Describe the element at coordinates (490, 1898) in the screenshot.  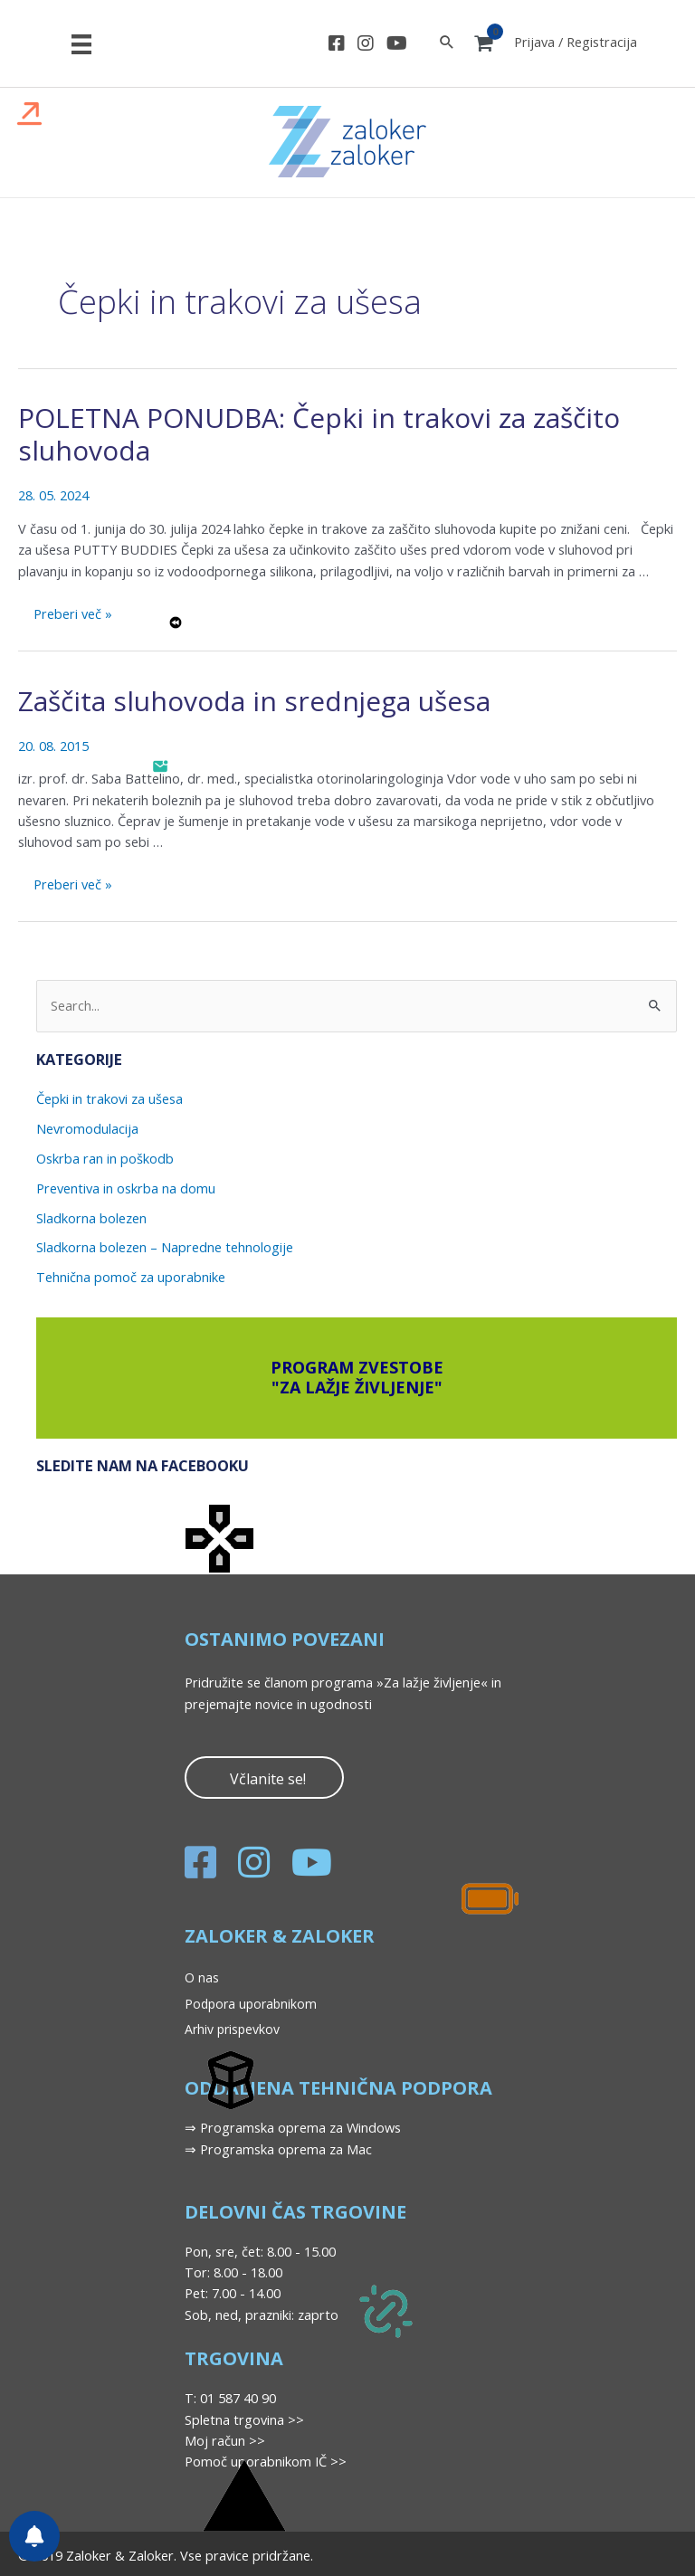
I see `indicates battery is fully charged` at that location.